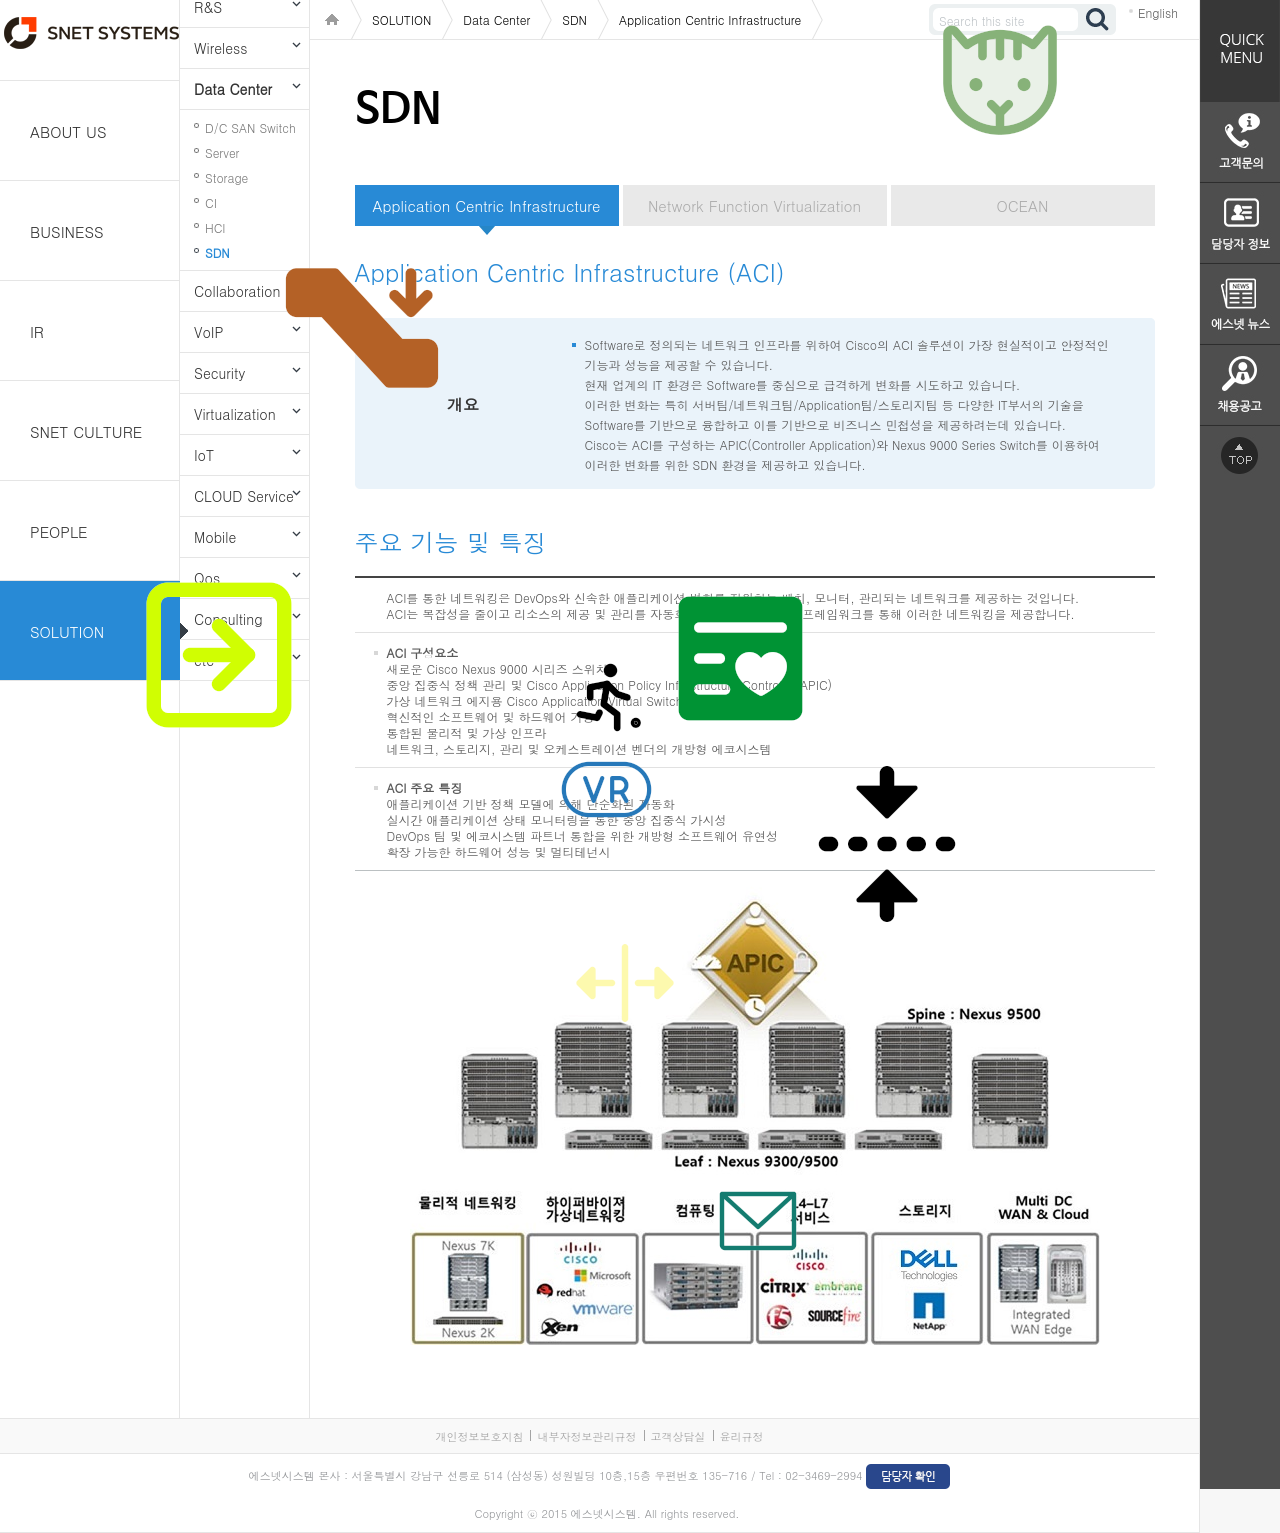 This screenshot has height=1533, width=1280. What do you see at coordinates (606, 789) in the screenshot?
I see `access virtual reality mode or settings` at bounding box center [606, 789].